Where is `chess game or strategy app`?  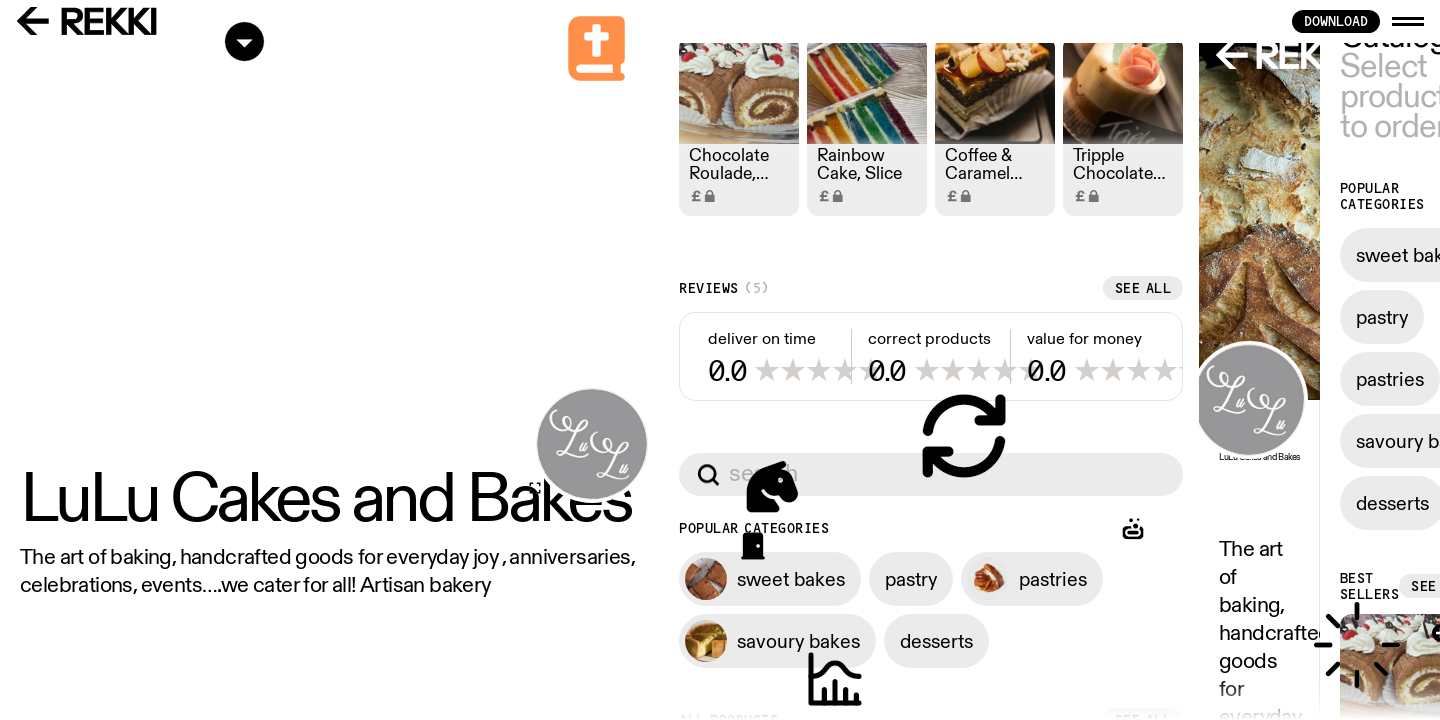
chess game or strategy app is located at coordinates (773, 486).